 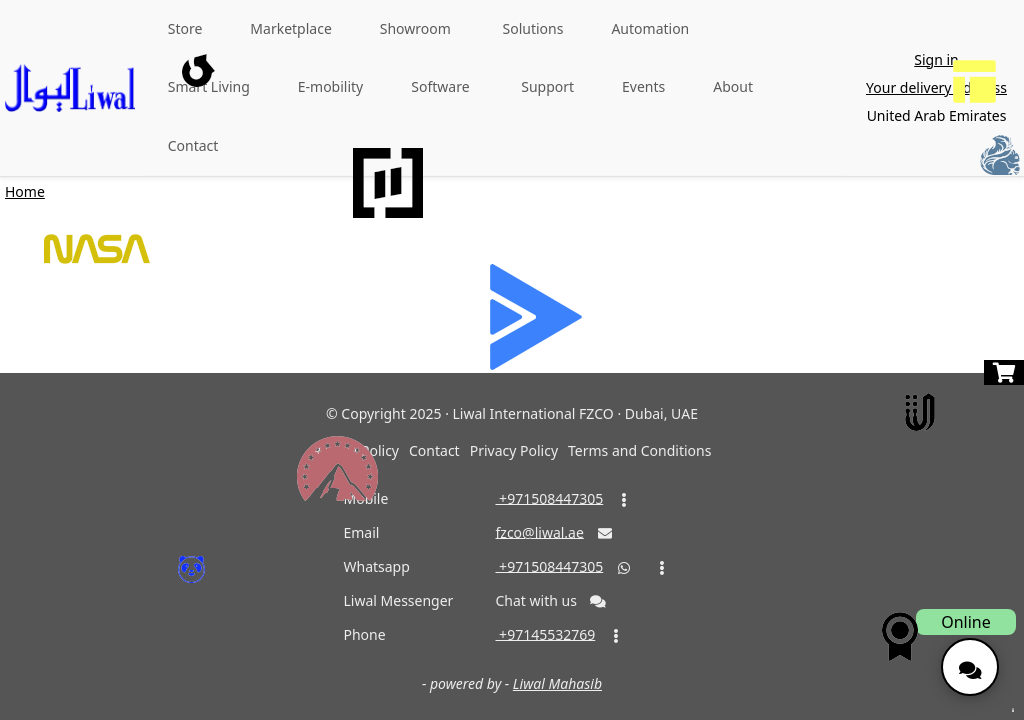 I want to click on apache flink logo, so click(x=1000, y=155).